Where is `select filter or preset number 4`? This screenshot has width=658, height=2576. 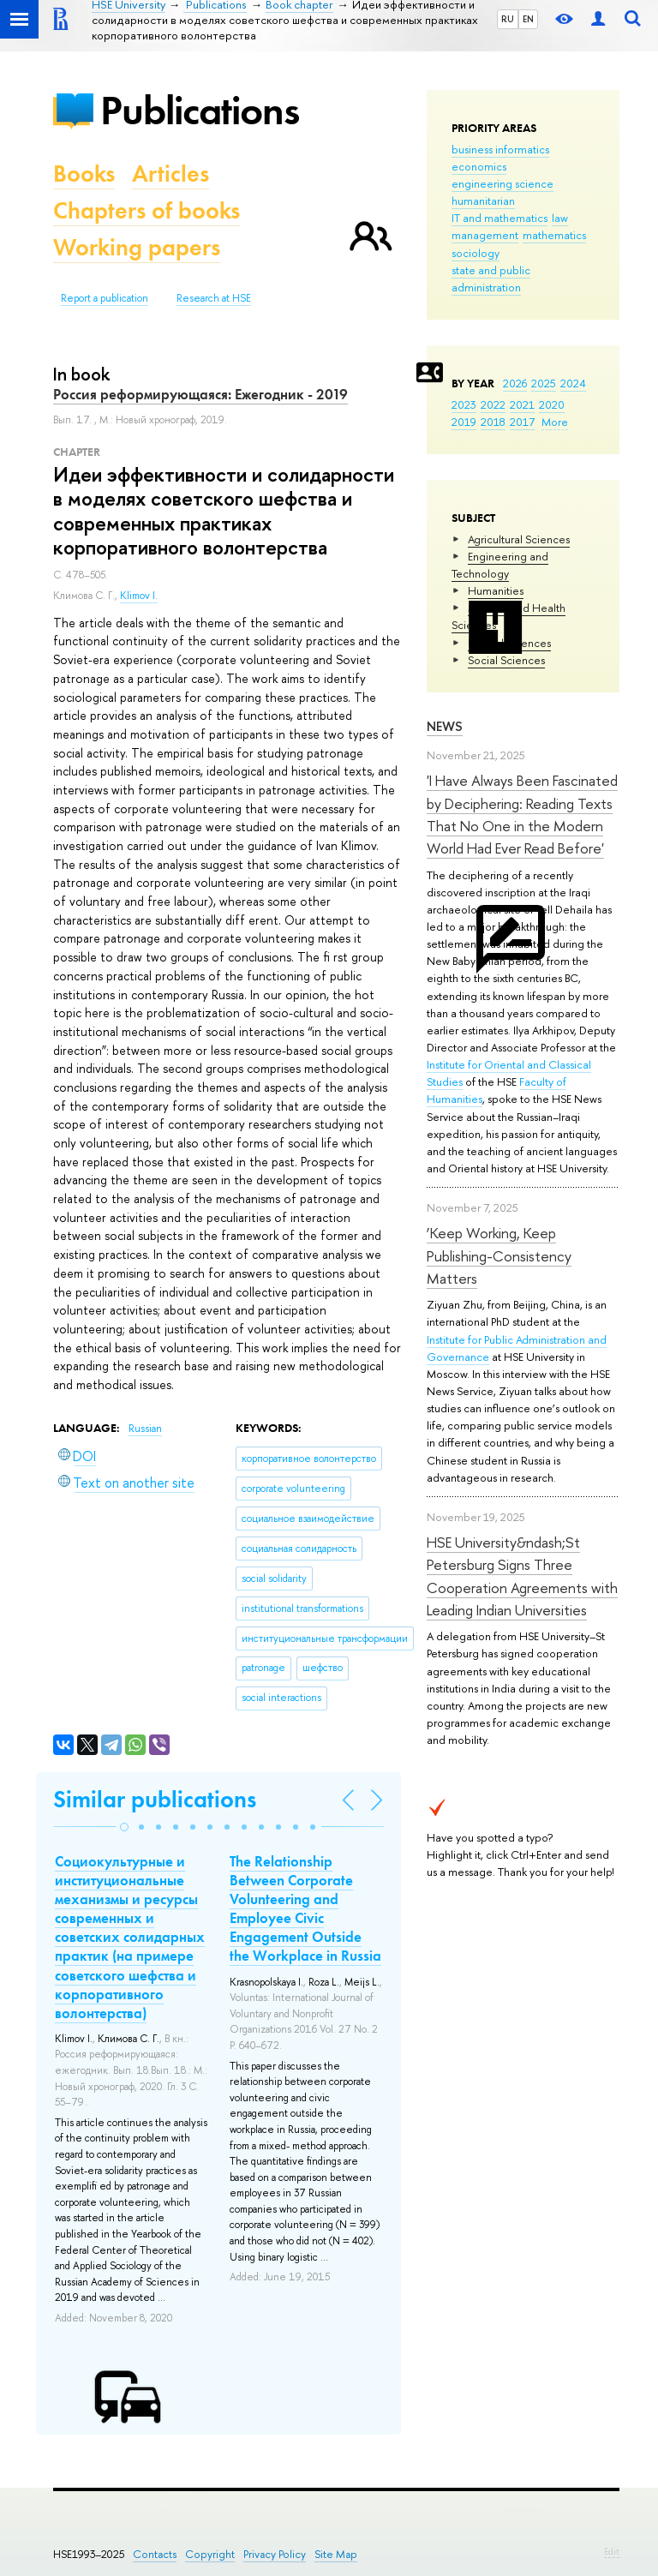 select filter or preset number 4 is located at coordinates (495, 627).